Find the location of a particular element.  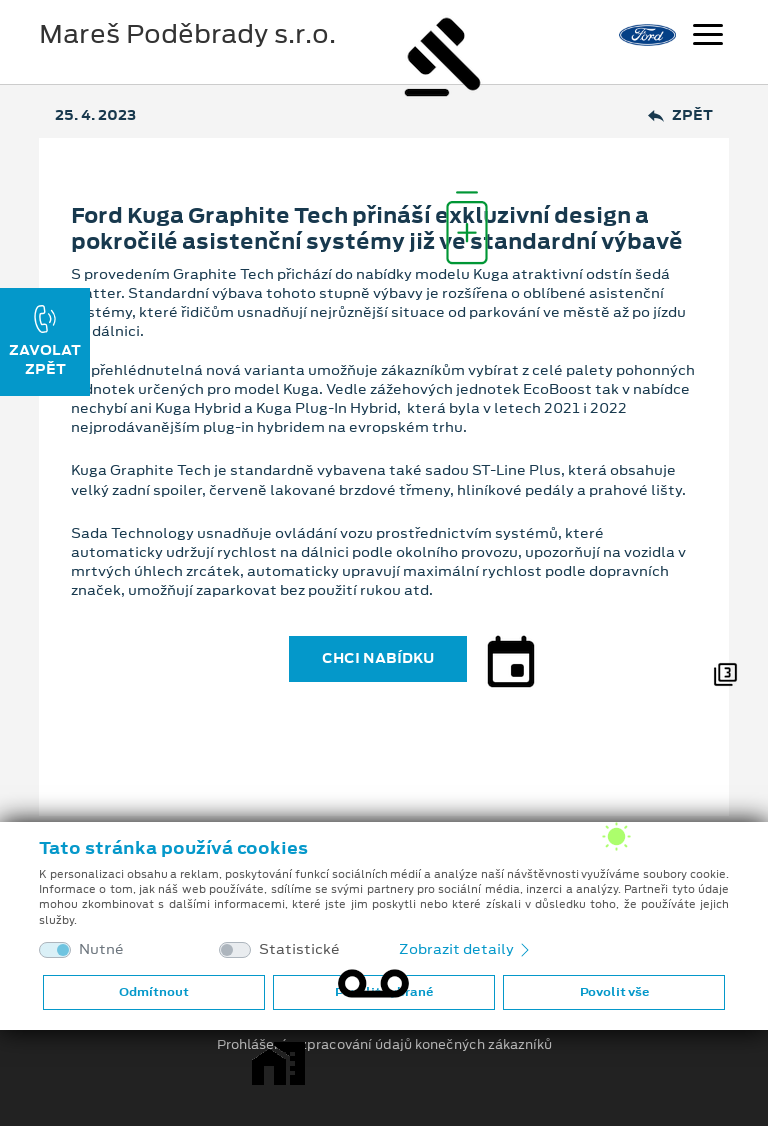

view the third item in a layered stack is located at coordinates (725, 674).